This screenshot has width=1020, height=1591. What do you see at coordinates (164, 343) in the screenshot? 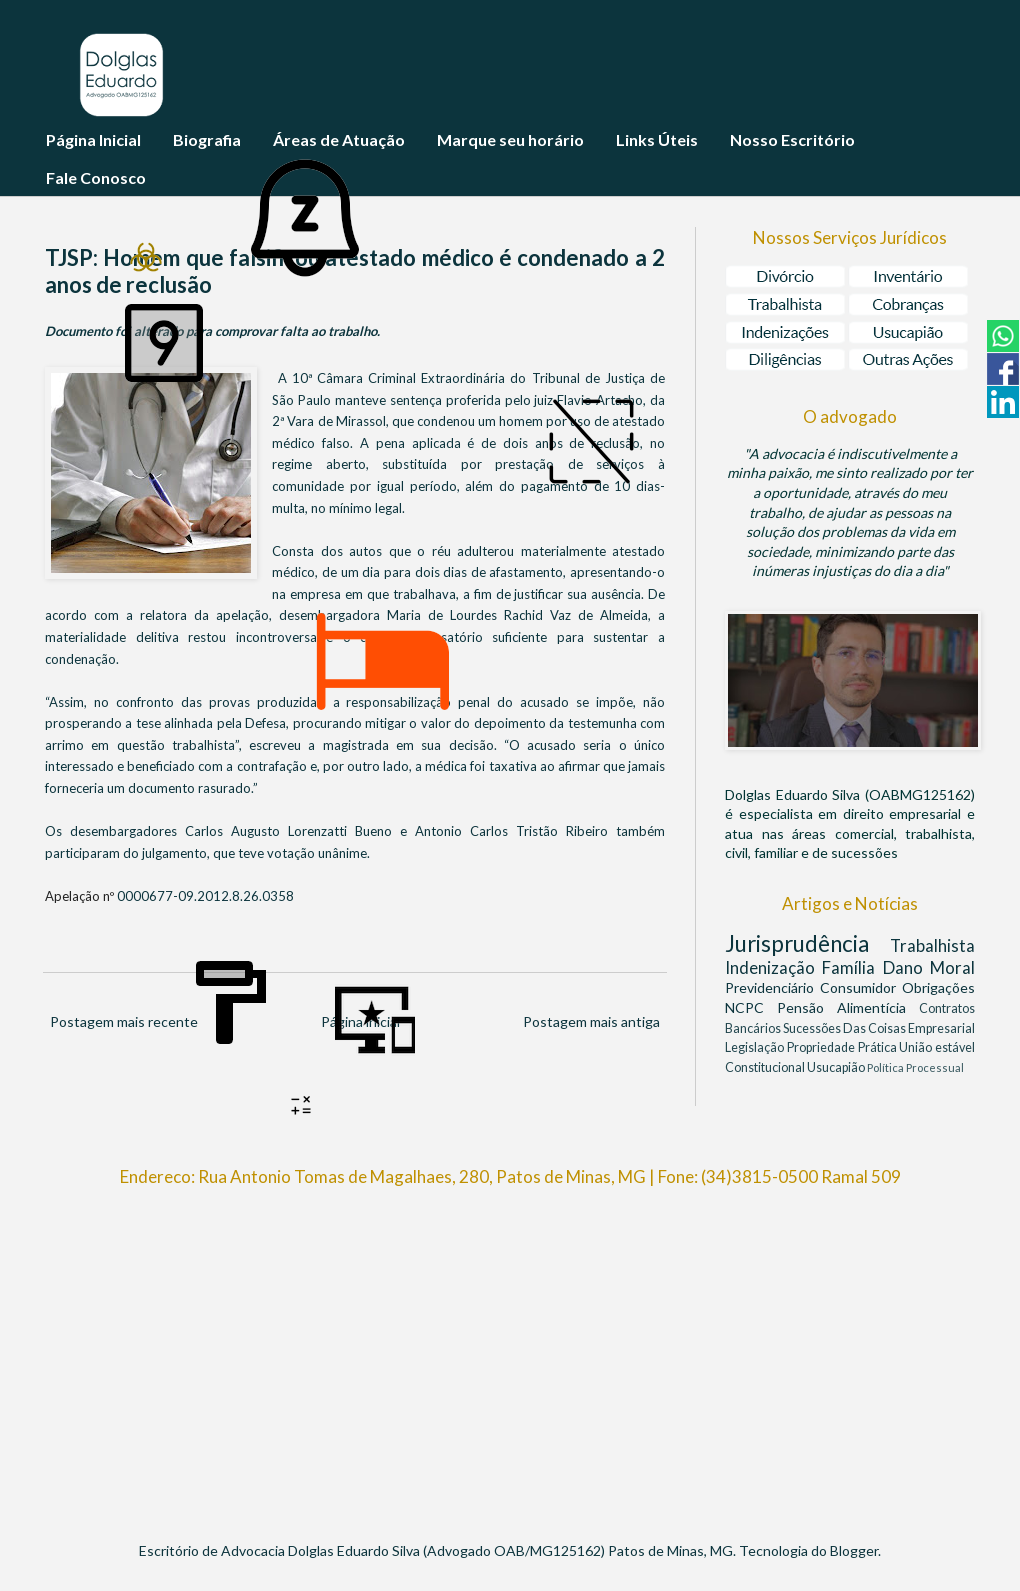
I see `select number nine from a keypad` at bounding box center [164, 343].